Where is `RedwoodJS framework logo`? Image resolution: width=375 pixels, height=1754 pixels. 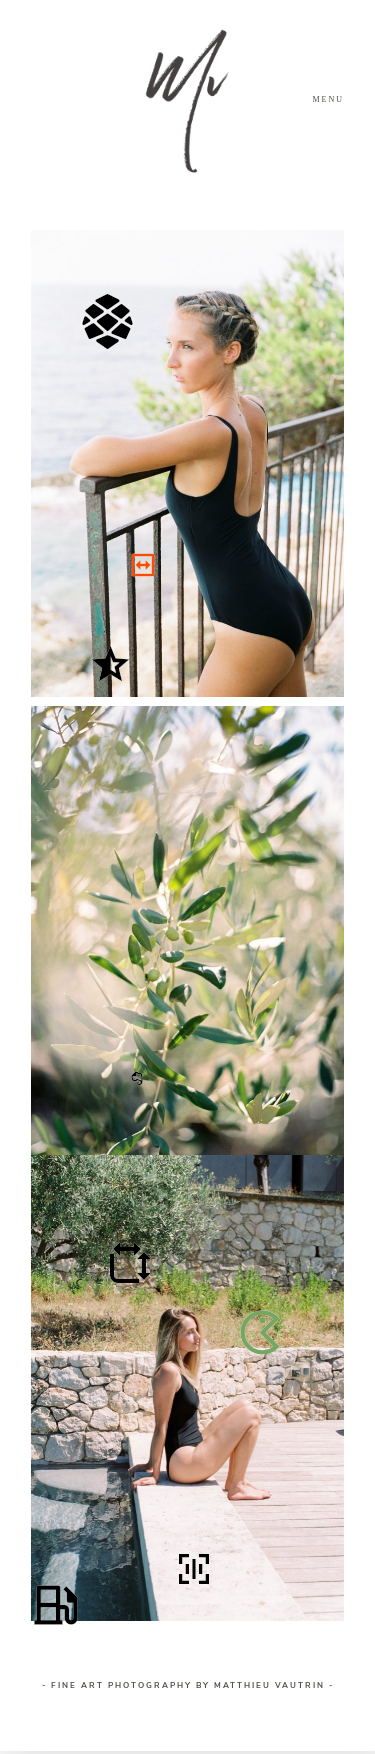
RedwoodJS framework logo is located at coordinates (107, 321).